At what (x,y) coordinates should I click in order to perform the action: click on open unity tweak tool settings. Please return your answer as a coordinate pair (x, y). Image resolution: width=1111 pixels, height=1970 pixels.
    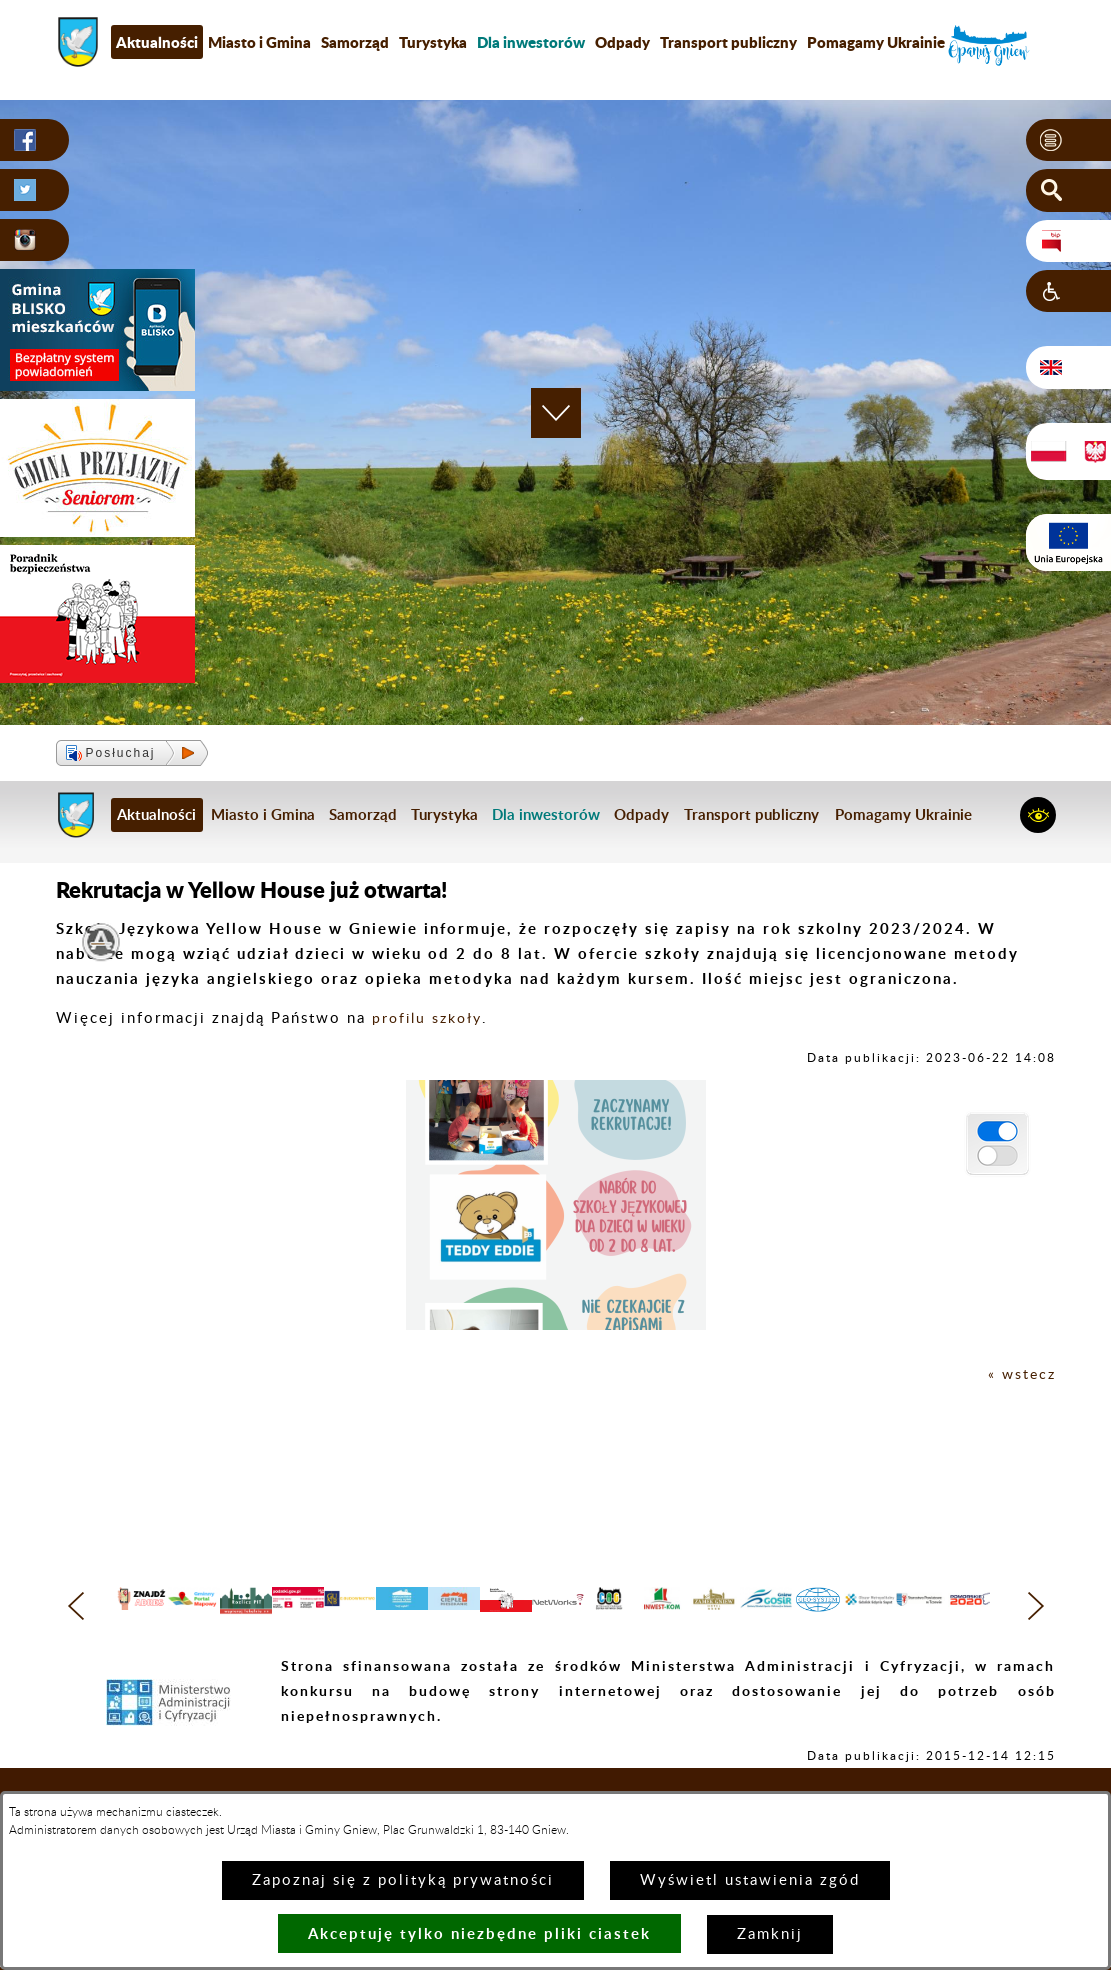
    Looking at the image, I should click on (997, 1143).